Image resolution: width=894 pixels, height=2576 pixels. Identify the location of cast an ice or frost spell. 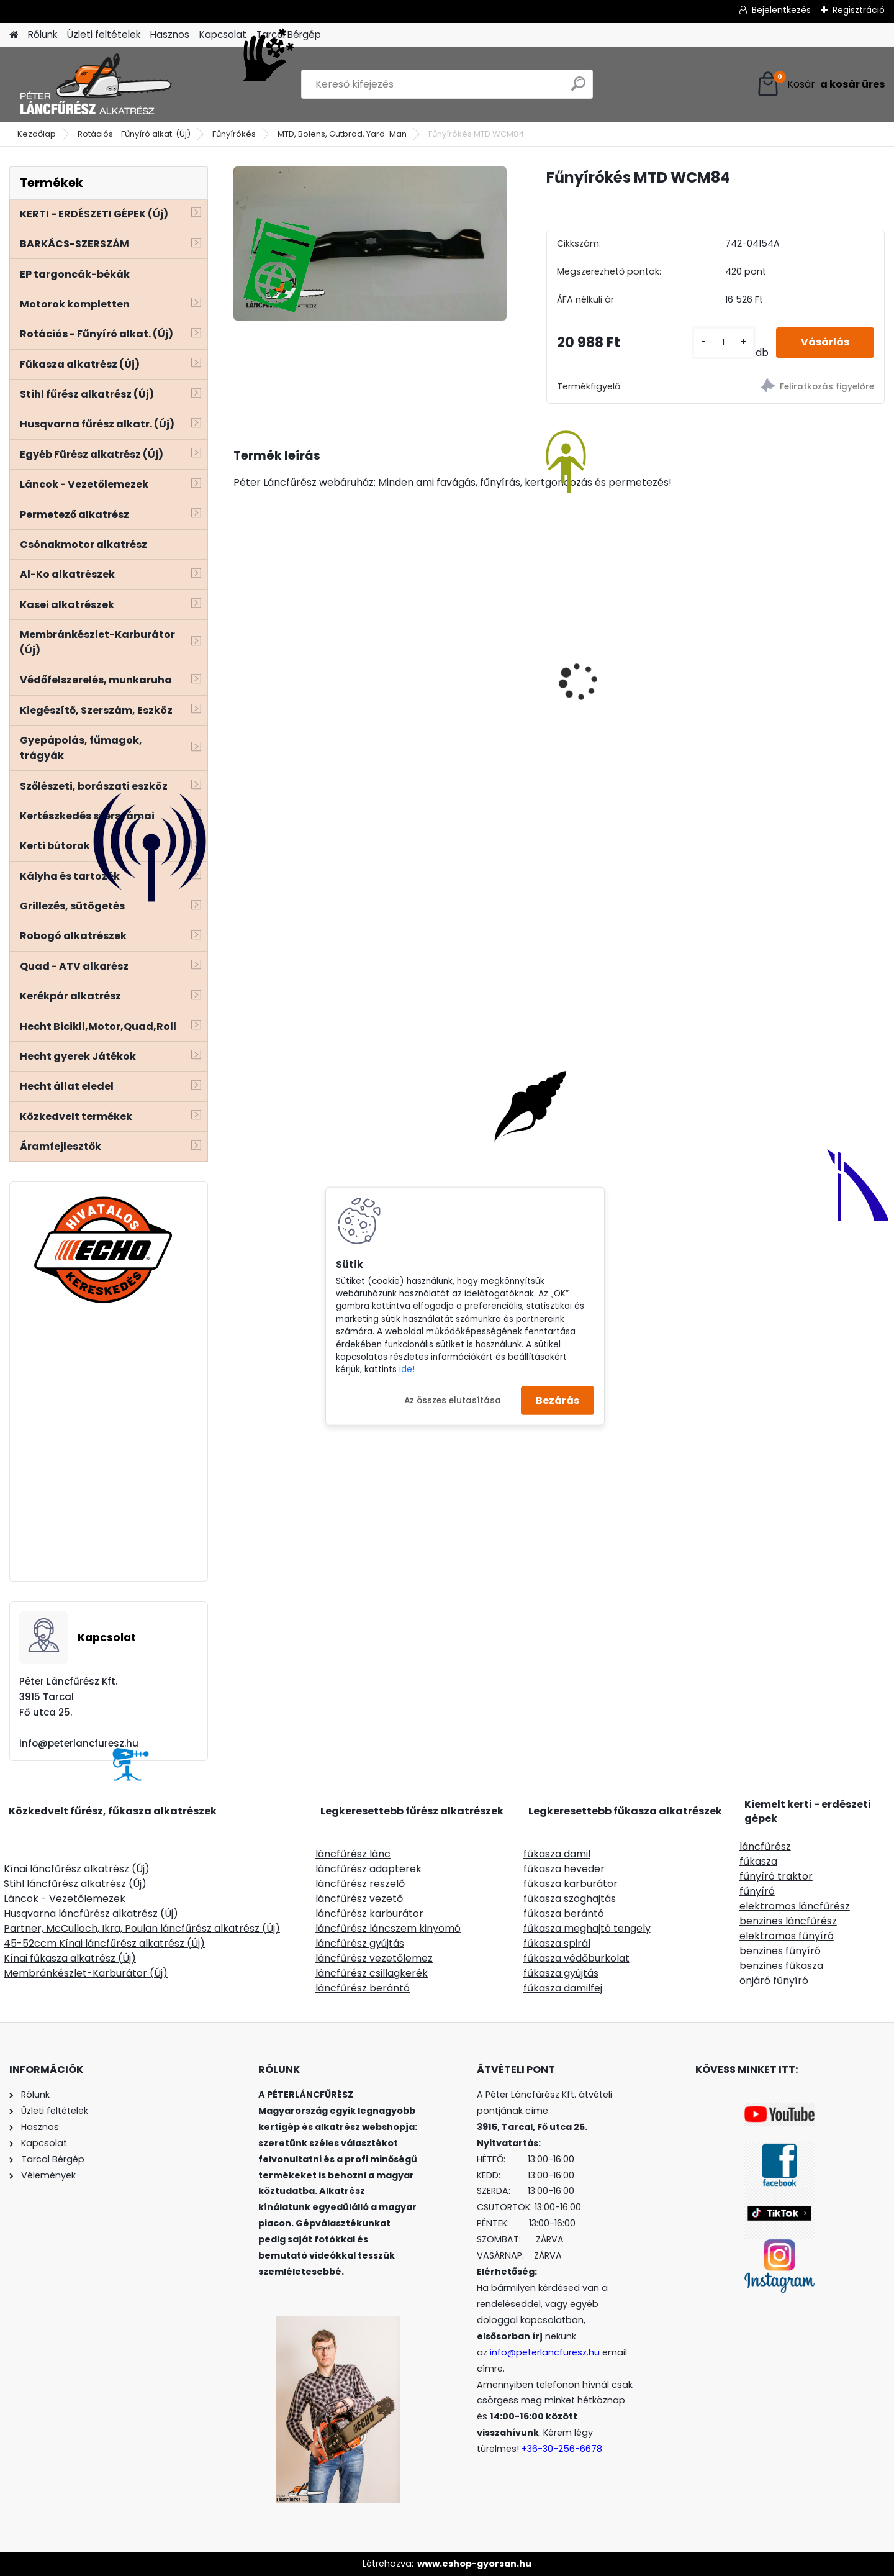
(269, 55).